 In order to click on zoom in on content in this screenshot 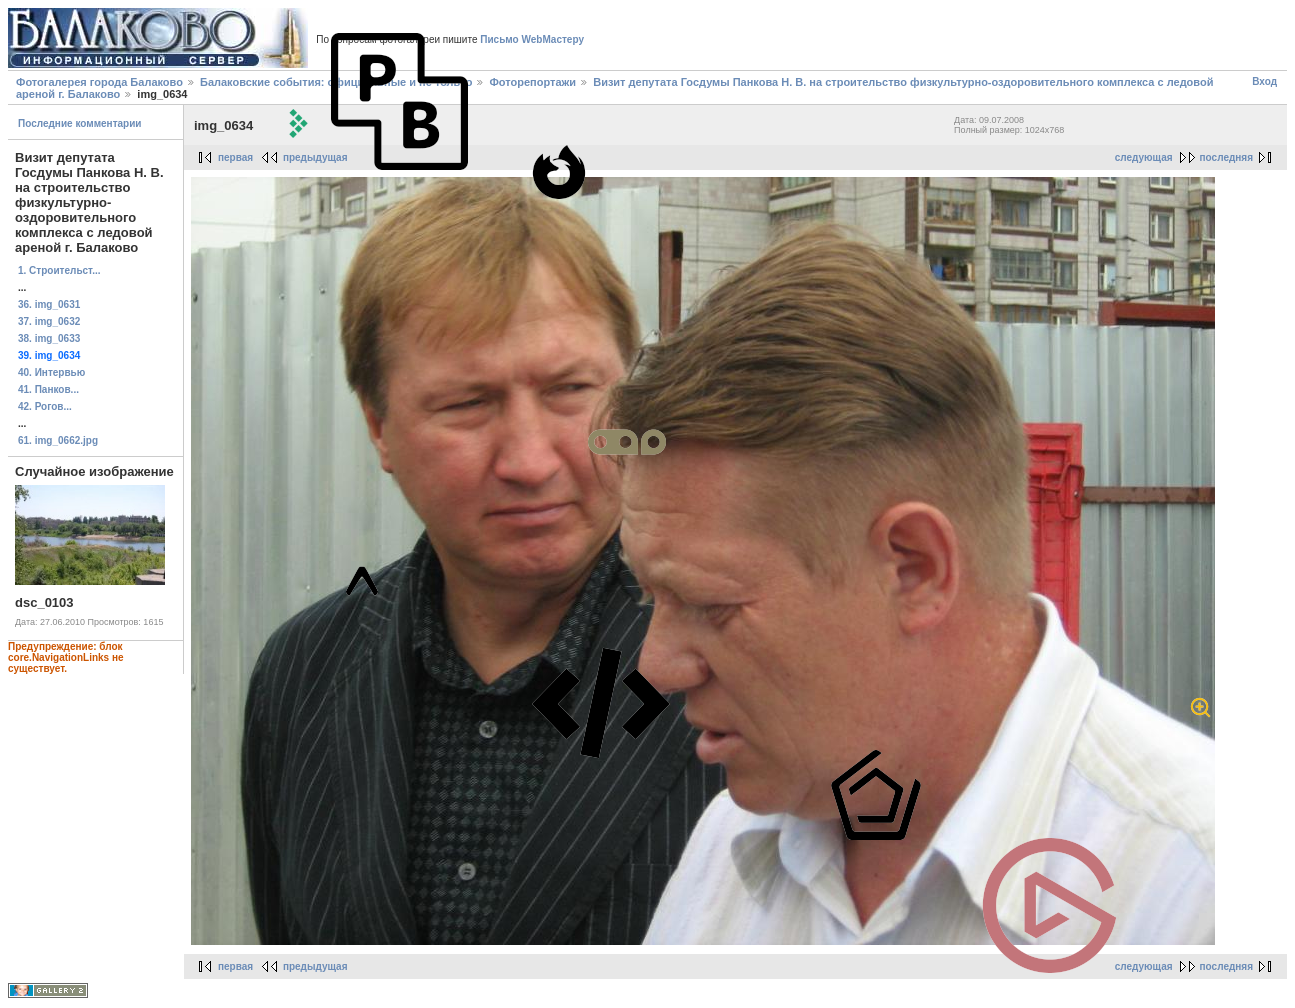, I will do `click(1200, 707)`.